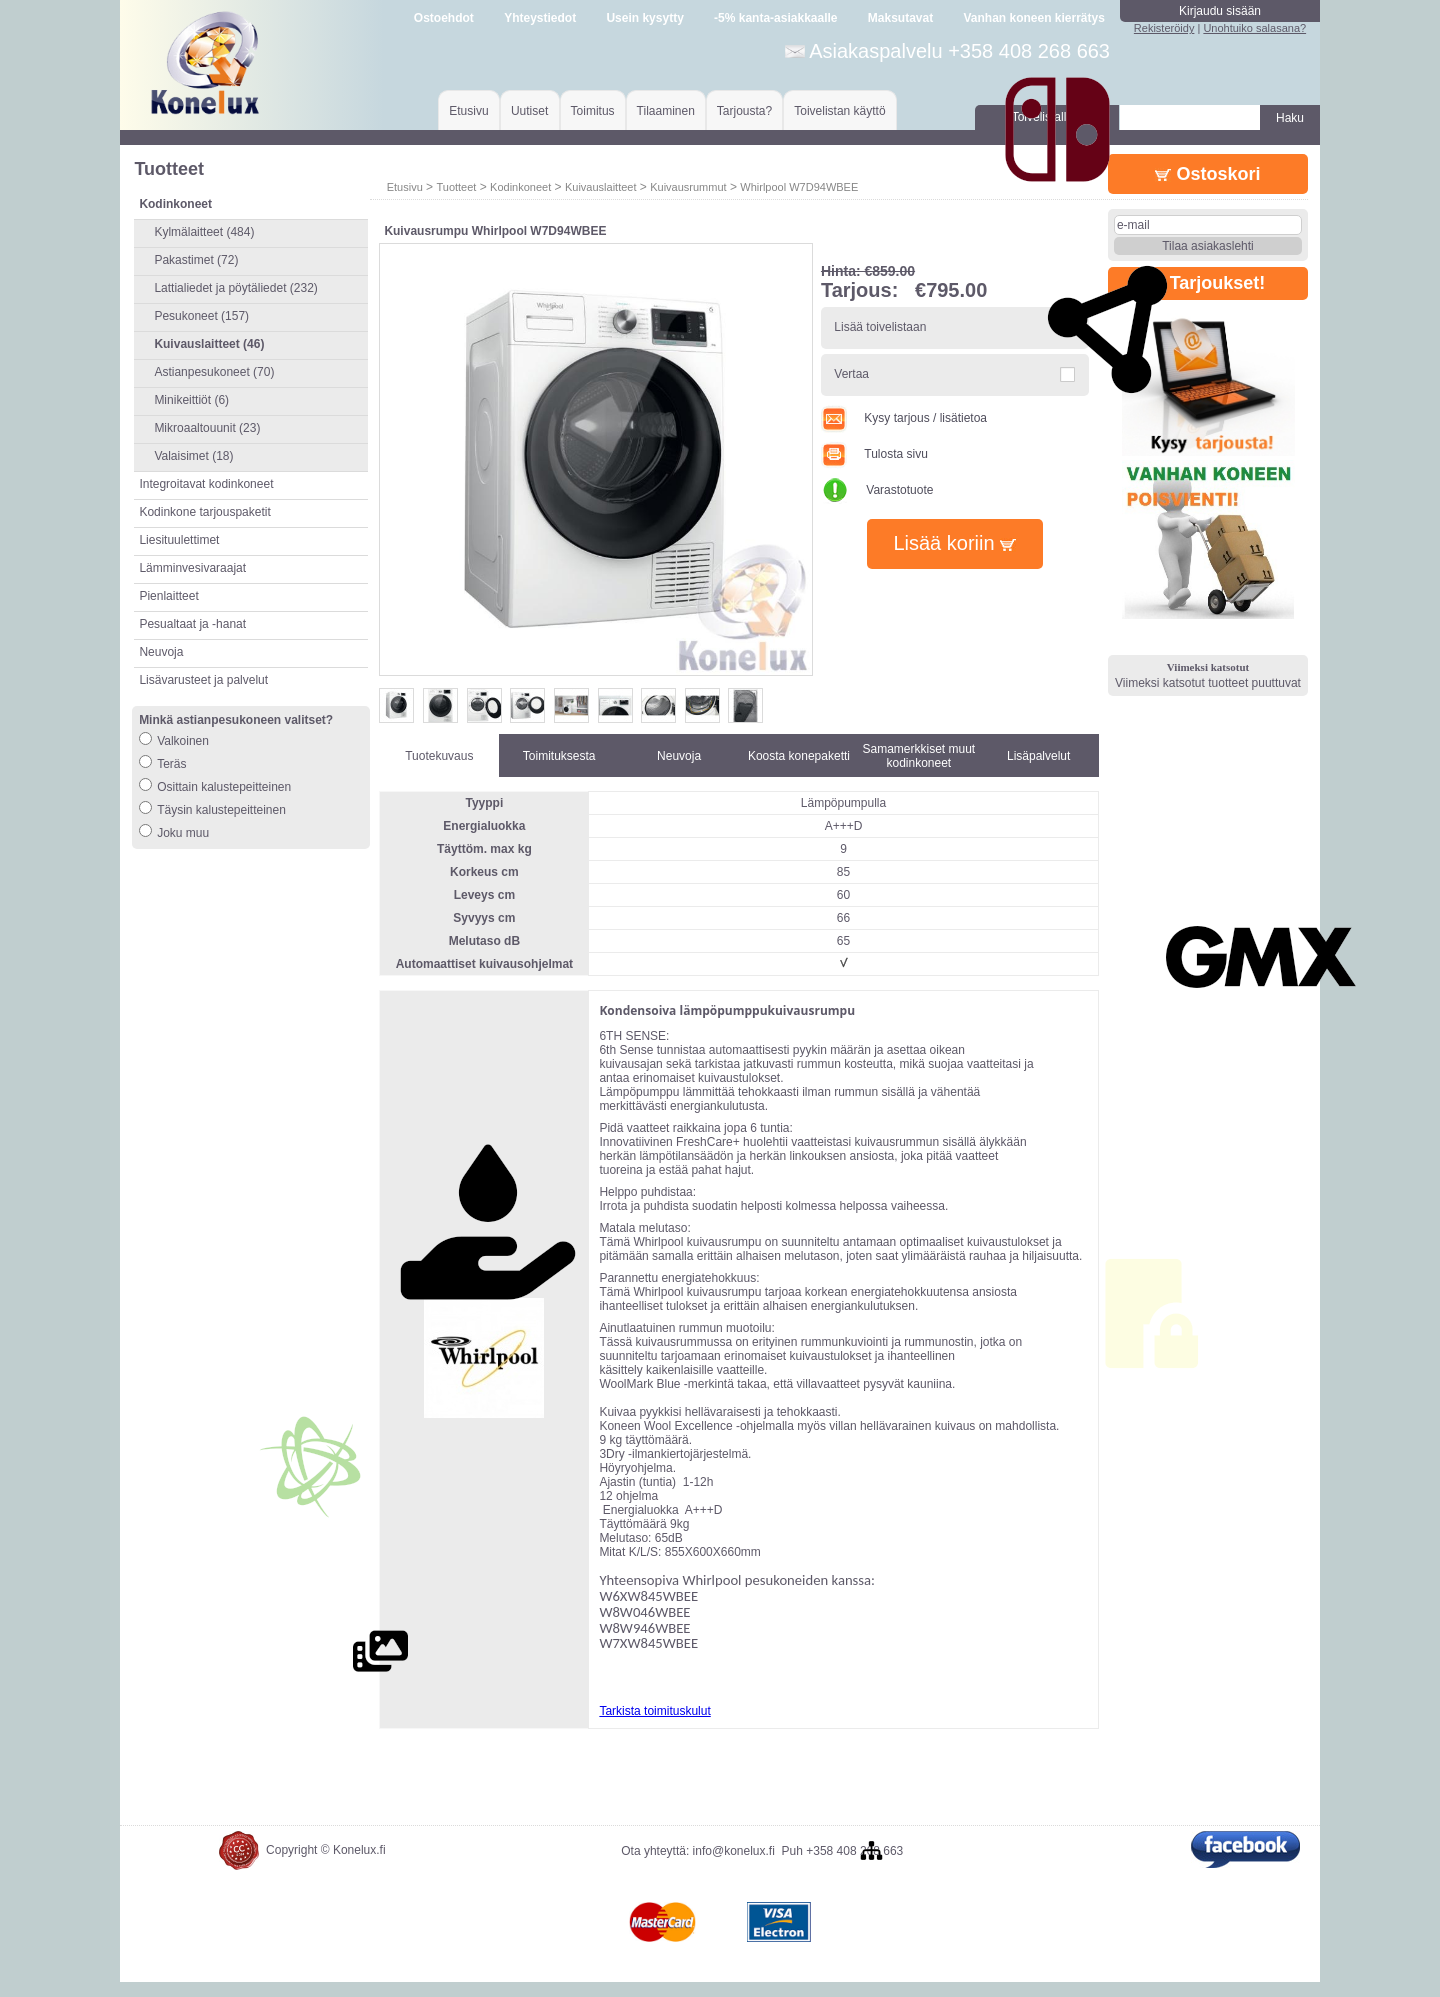  Describe the element at coordinates (380, 1652) in the screenshot. I see `access photo and video gallery` at that location.